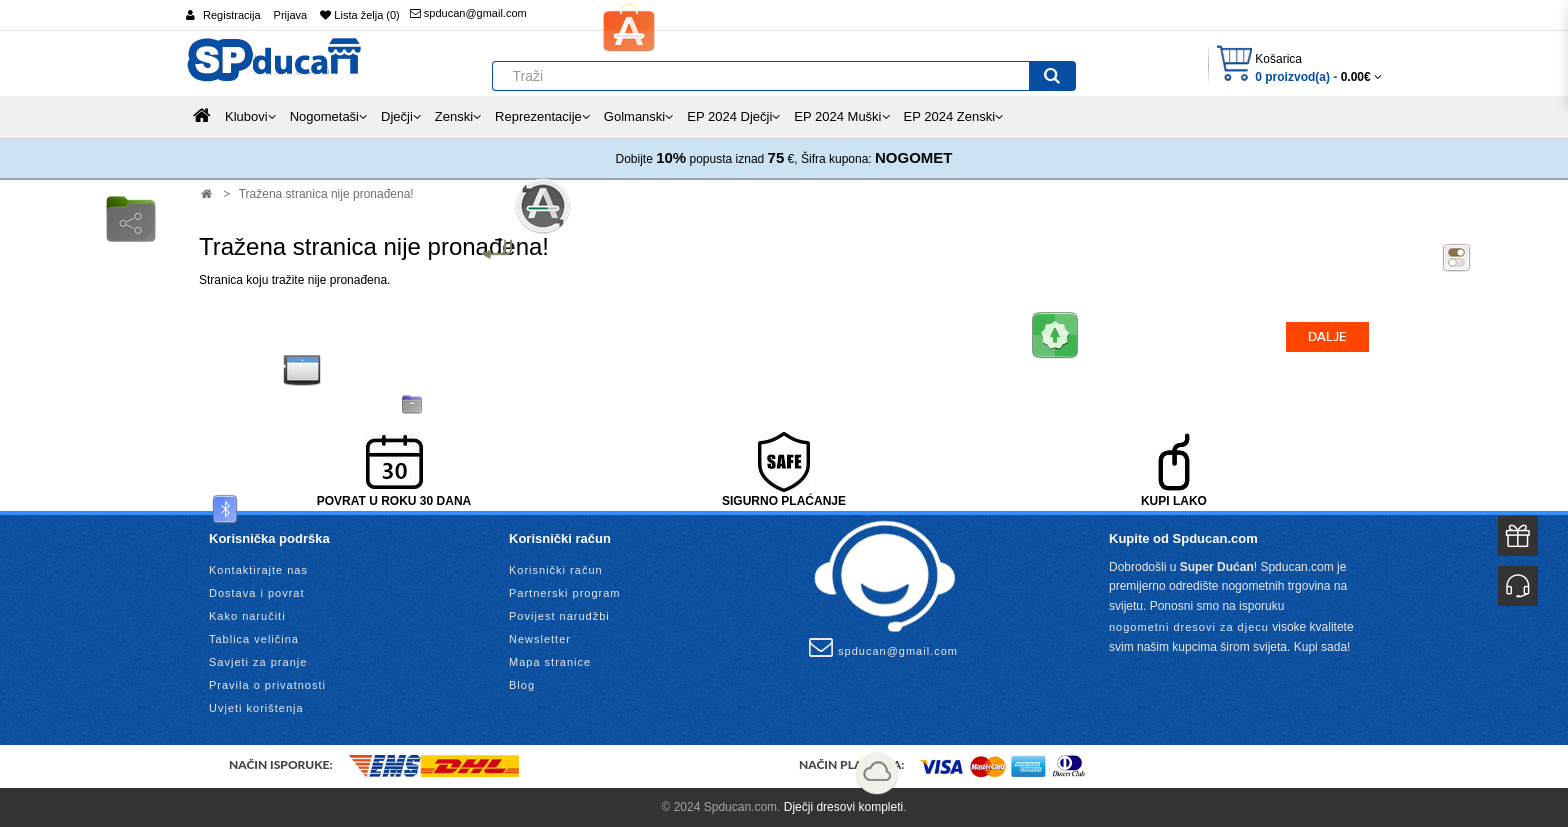 The image size is (1568, 827). What do you see at coordinates (412, 404) in the screenshot?
I see `open file manager application` at bounding box center [412, 404].